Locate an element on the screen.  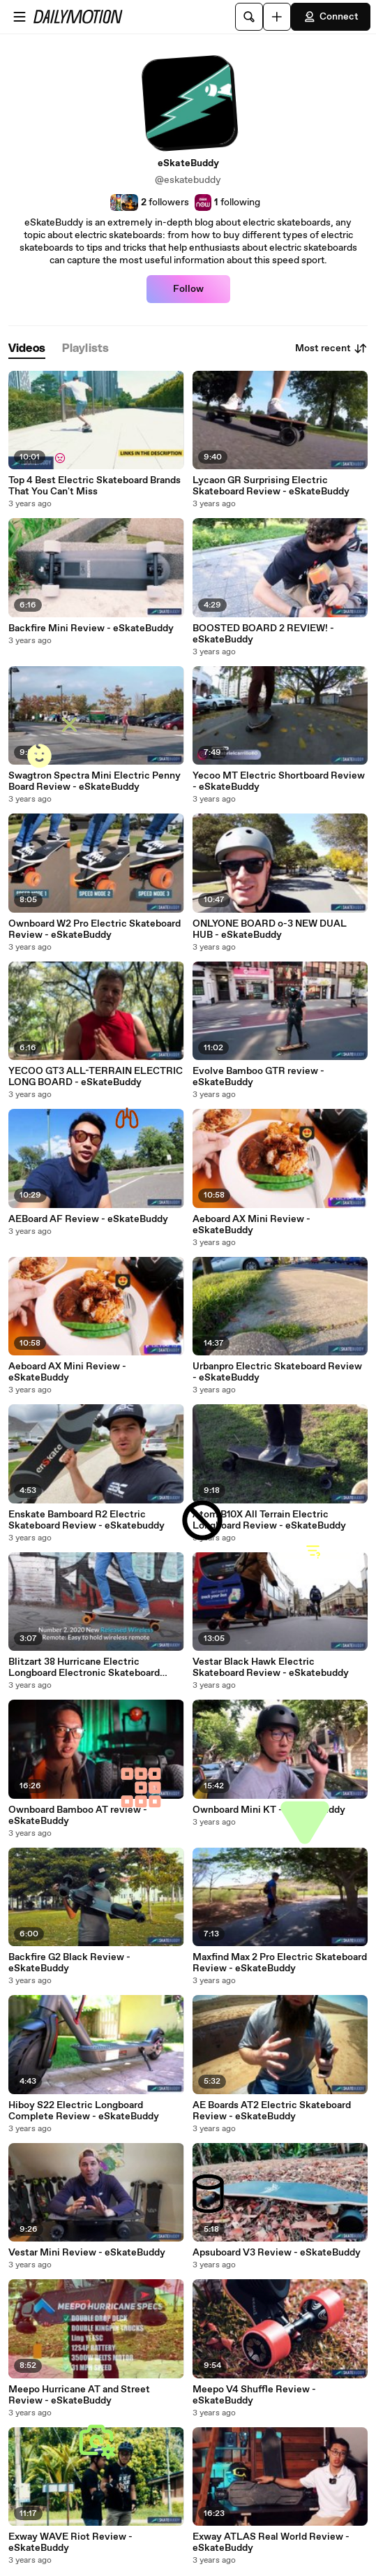
close or dismiss a dialog is located at coordinates (69, 724).